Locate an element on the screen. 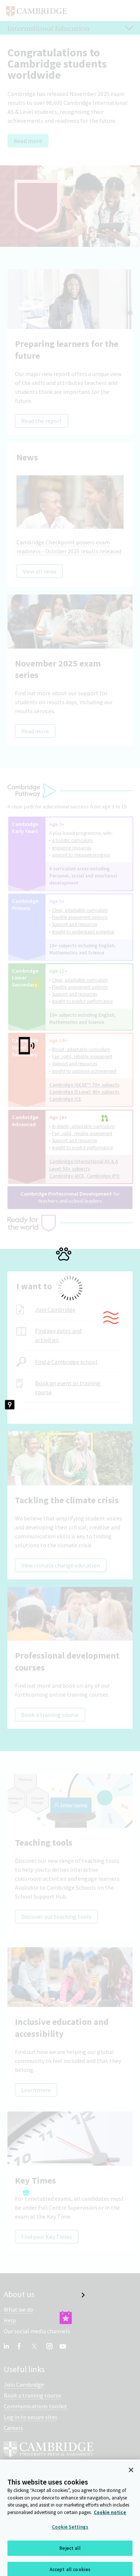 The height and width of the screenshot is (2576, 140). unpin this item is located at coordinates (38, 985).